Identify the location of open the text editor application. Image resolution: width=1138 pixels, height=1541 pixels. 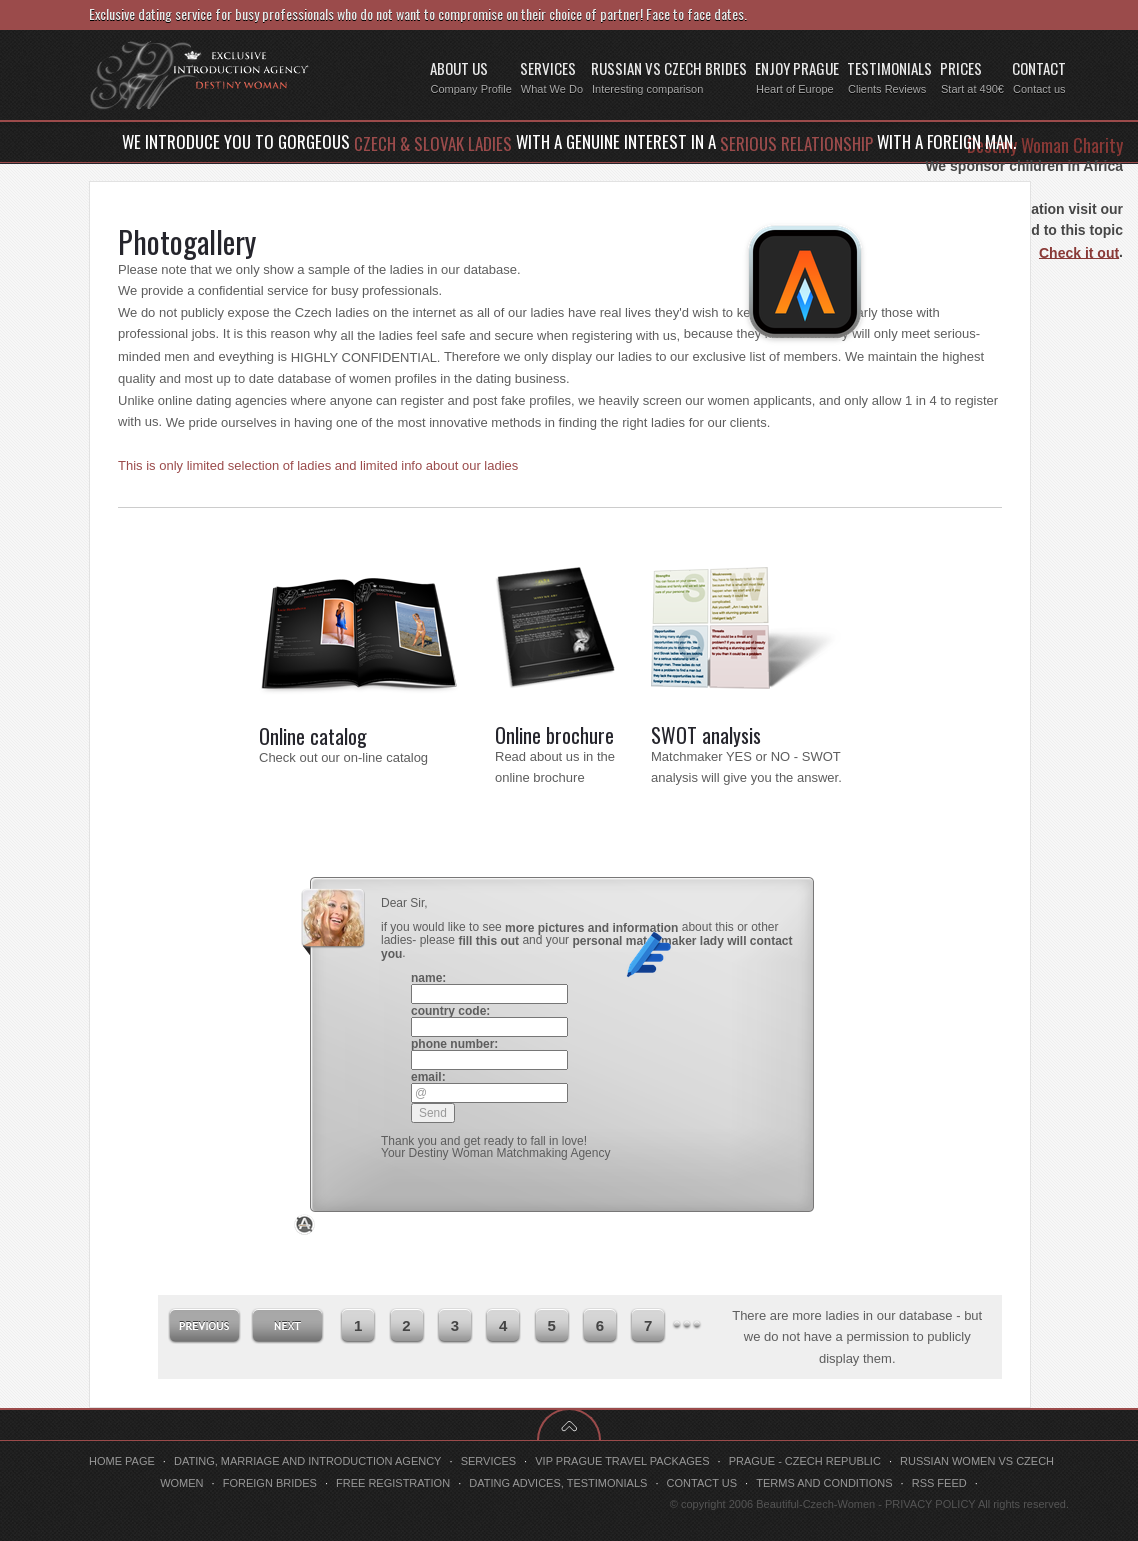
(649, 954).